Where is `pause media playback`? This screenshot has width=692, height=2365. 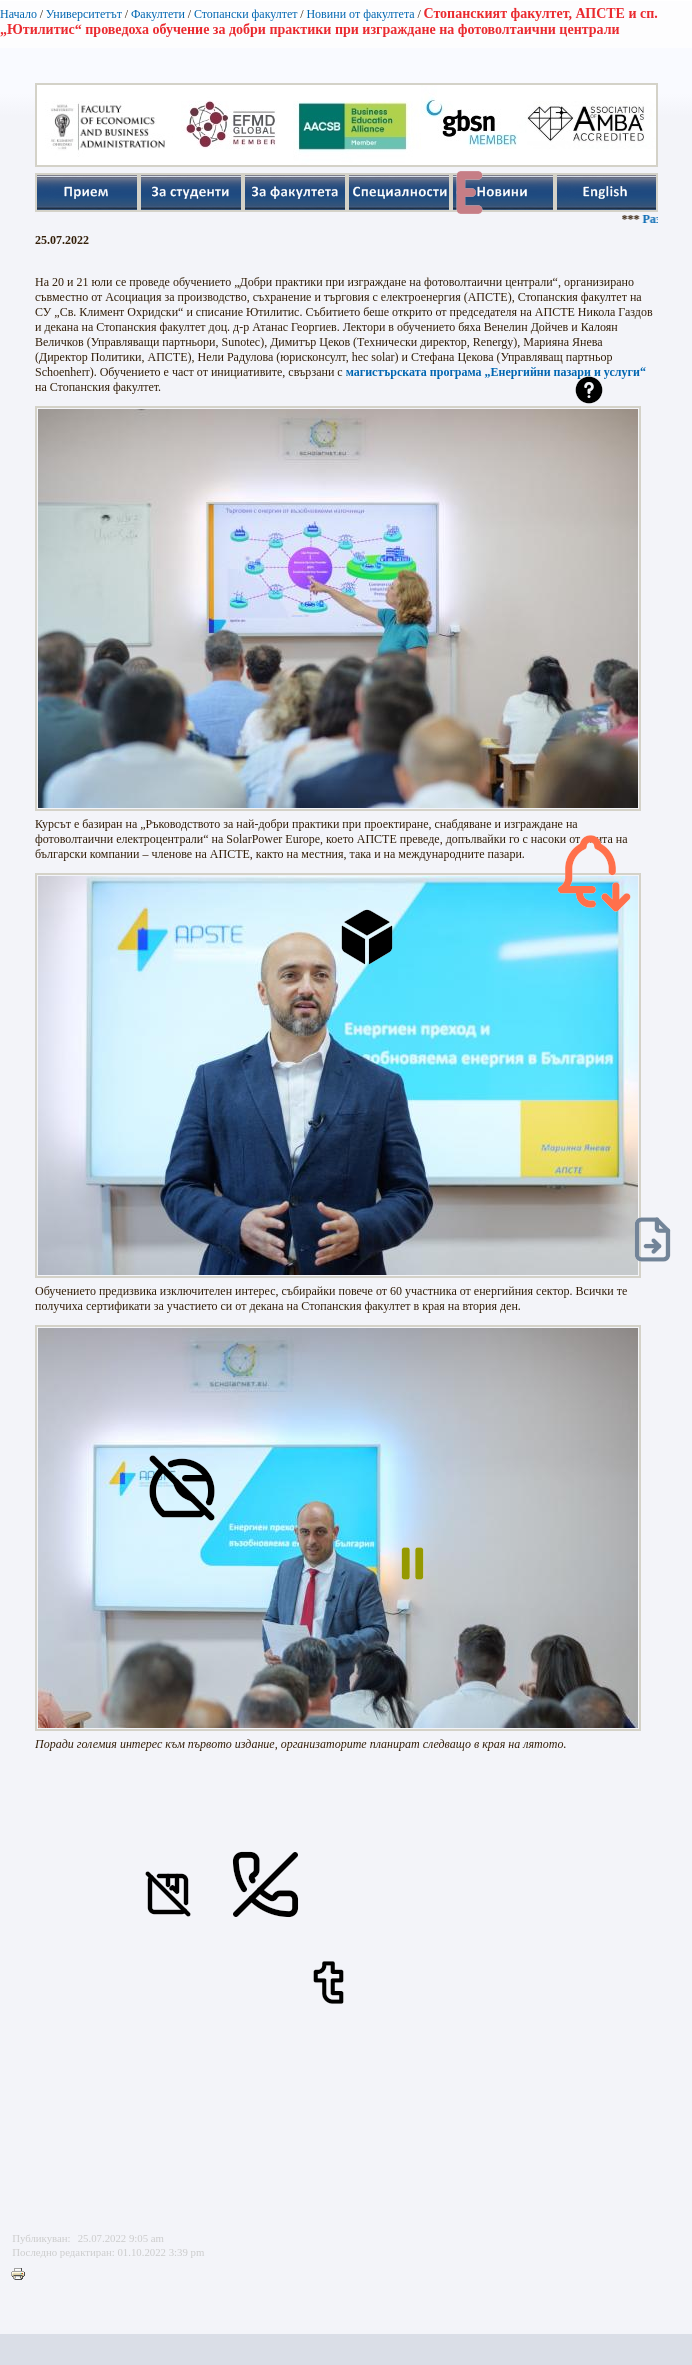 pause media playback is located at coordinates (412, 1563).